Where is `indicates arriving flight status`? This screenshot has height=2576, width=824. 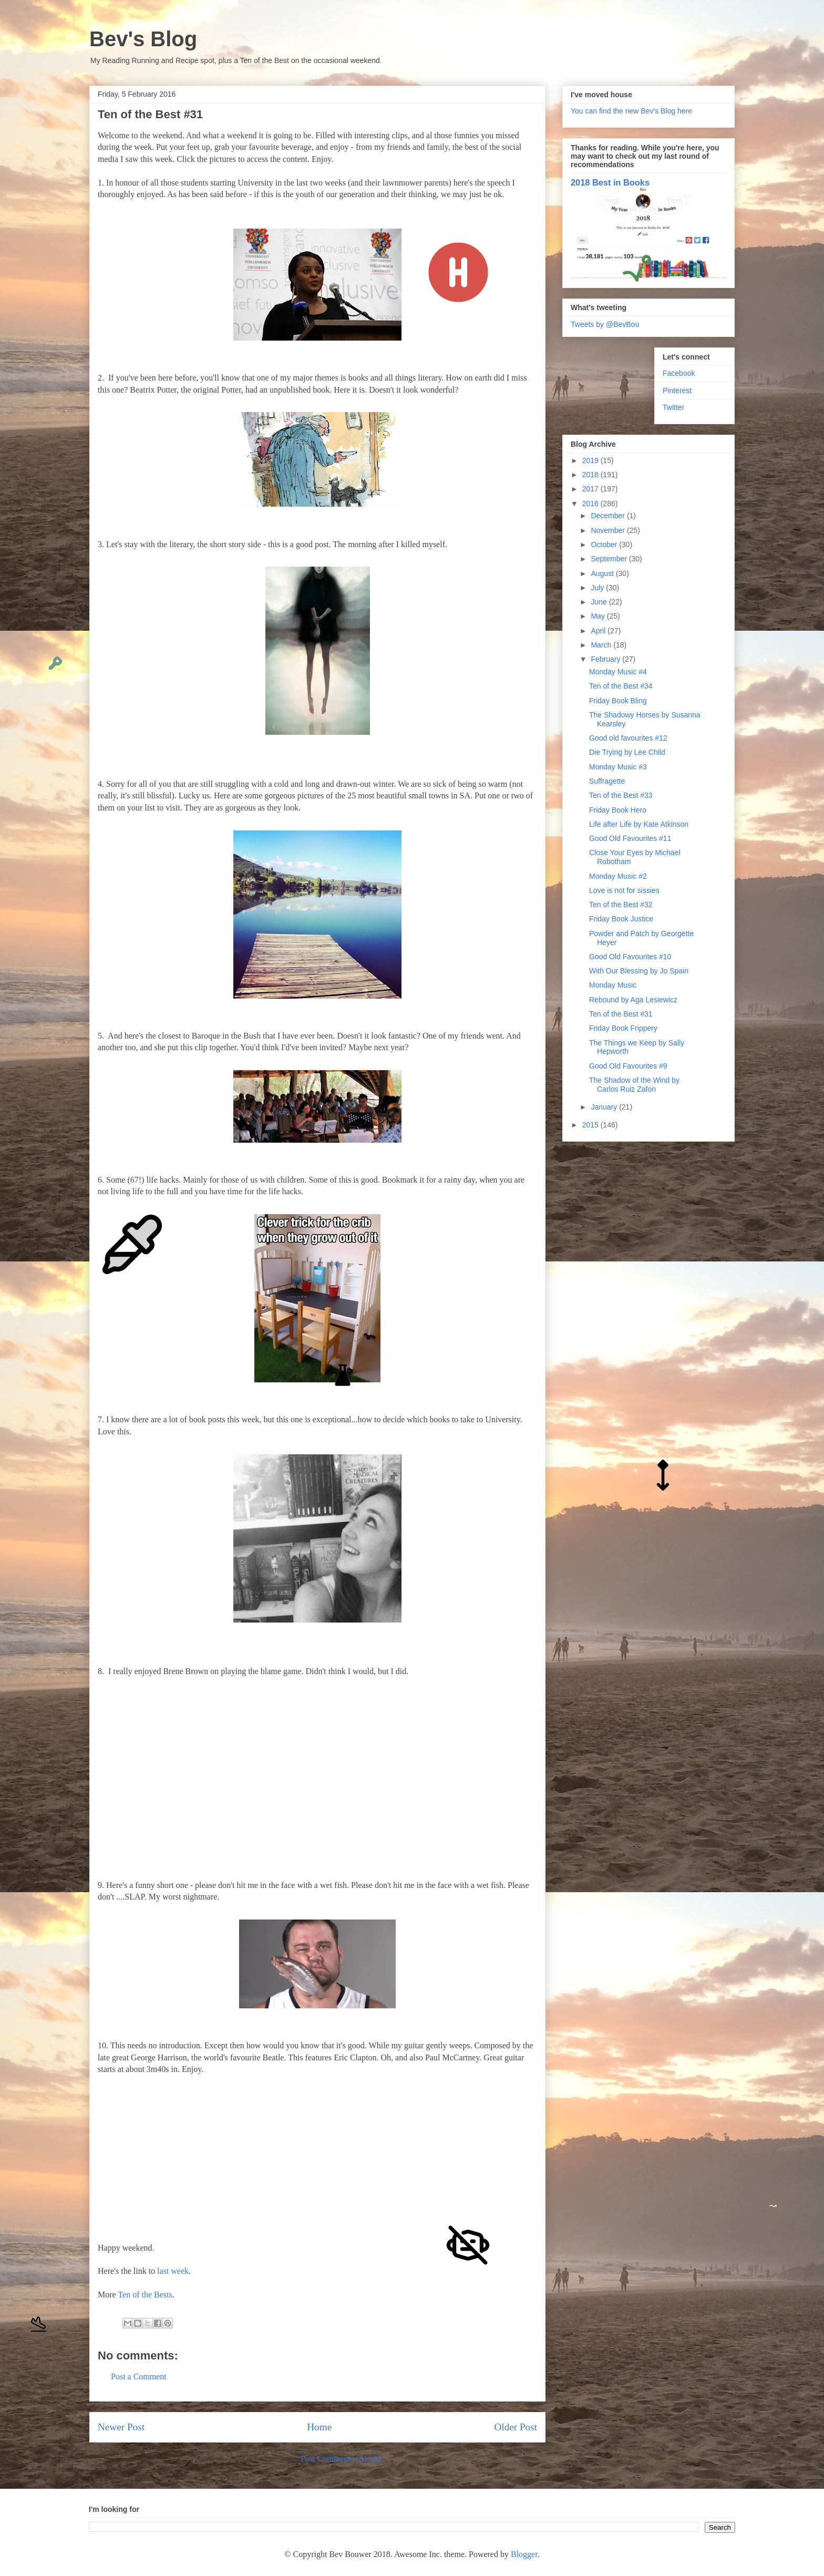 indicates arriving flight status is located at coordinates (38, 2324).